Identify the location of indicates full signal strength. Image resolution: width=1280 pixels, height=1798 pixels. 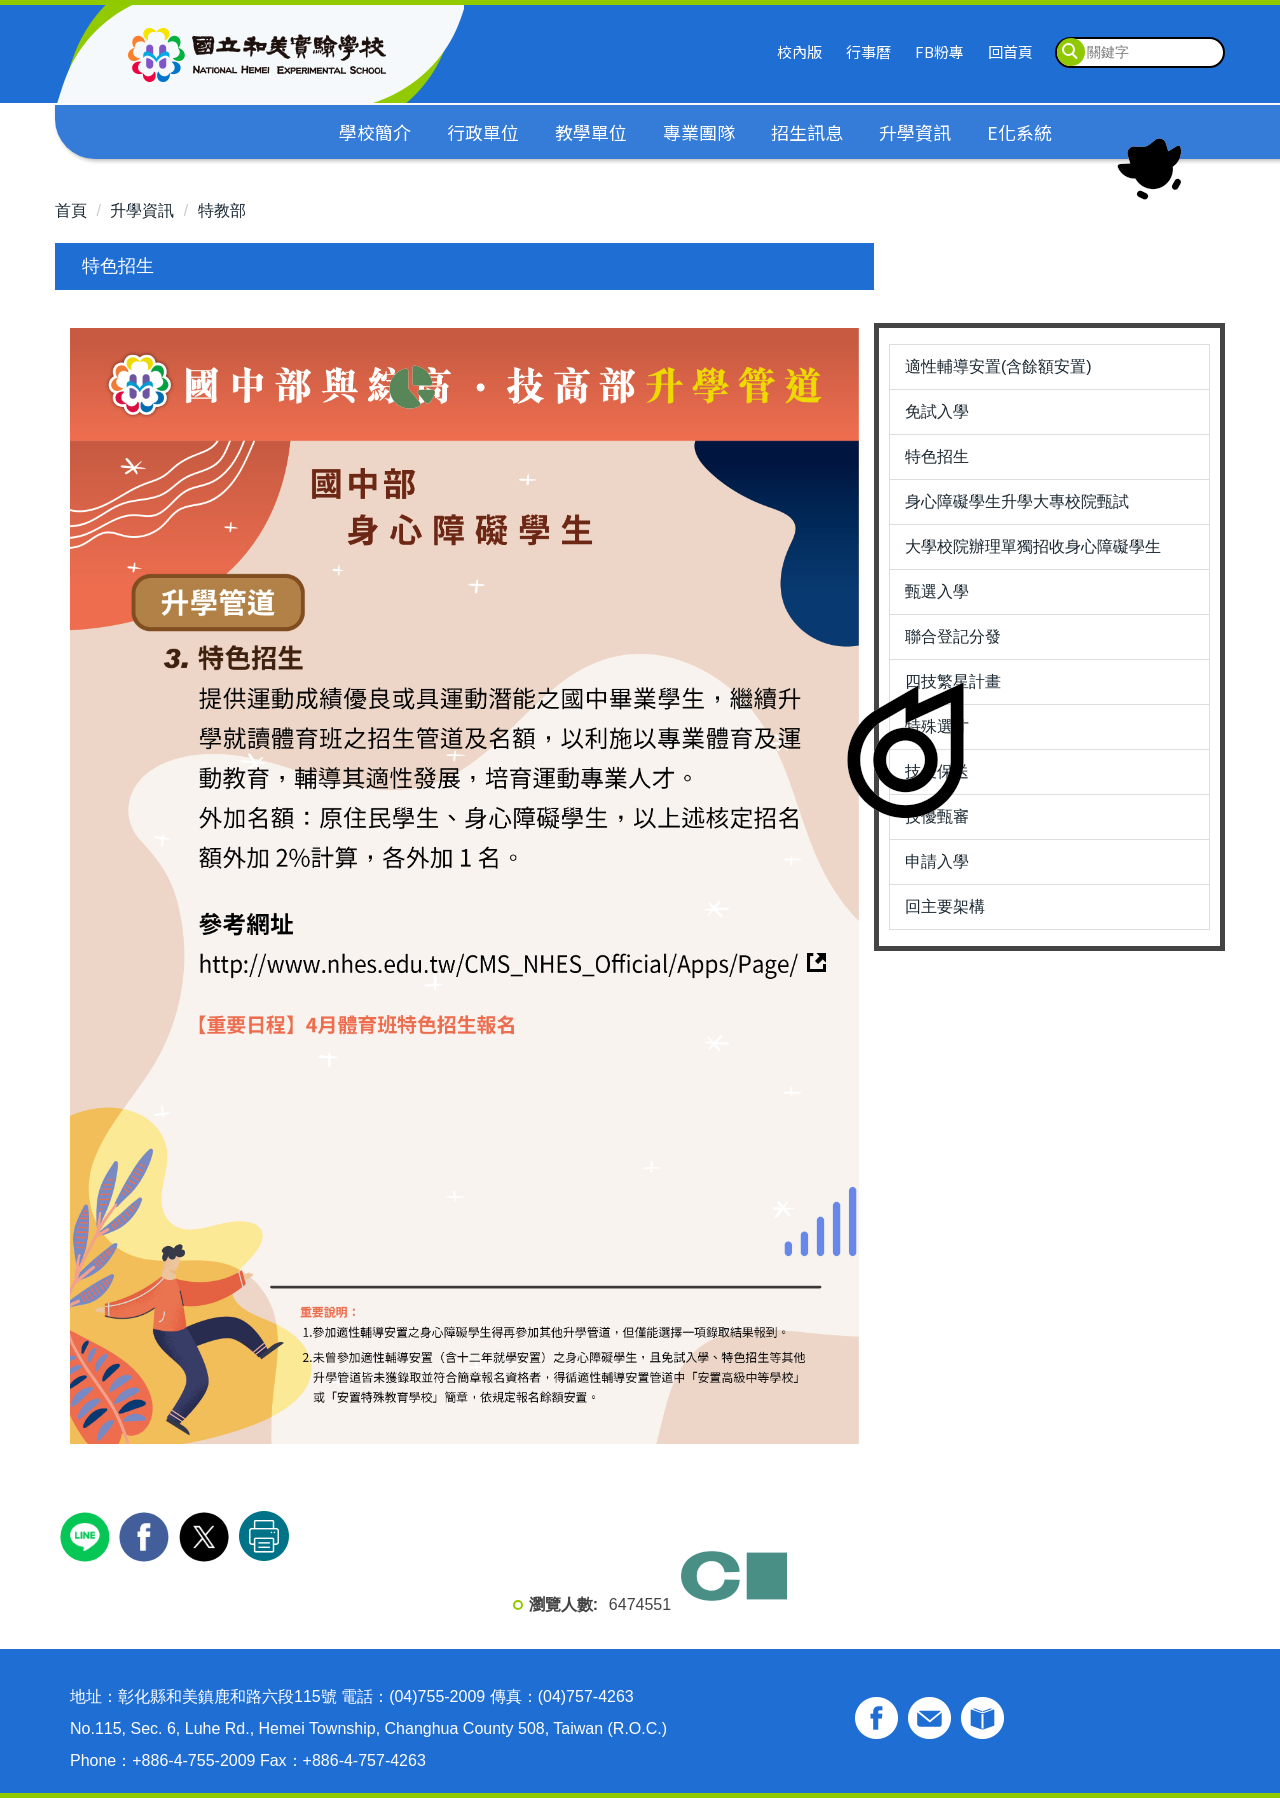
(820, 1221).